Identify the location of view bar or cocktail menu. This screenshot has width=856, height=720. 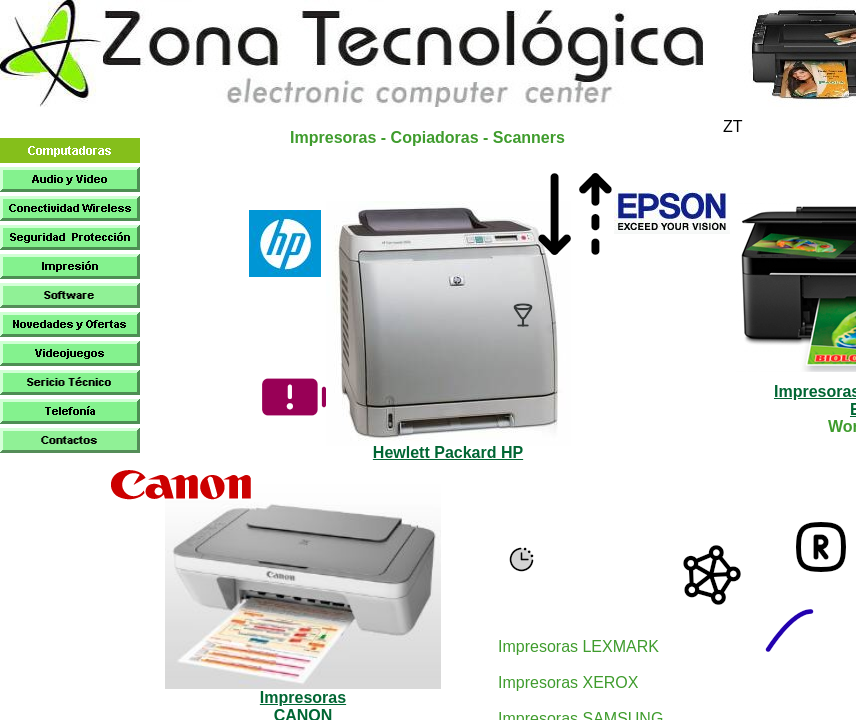
(523, 315).